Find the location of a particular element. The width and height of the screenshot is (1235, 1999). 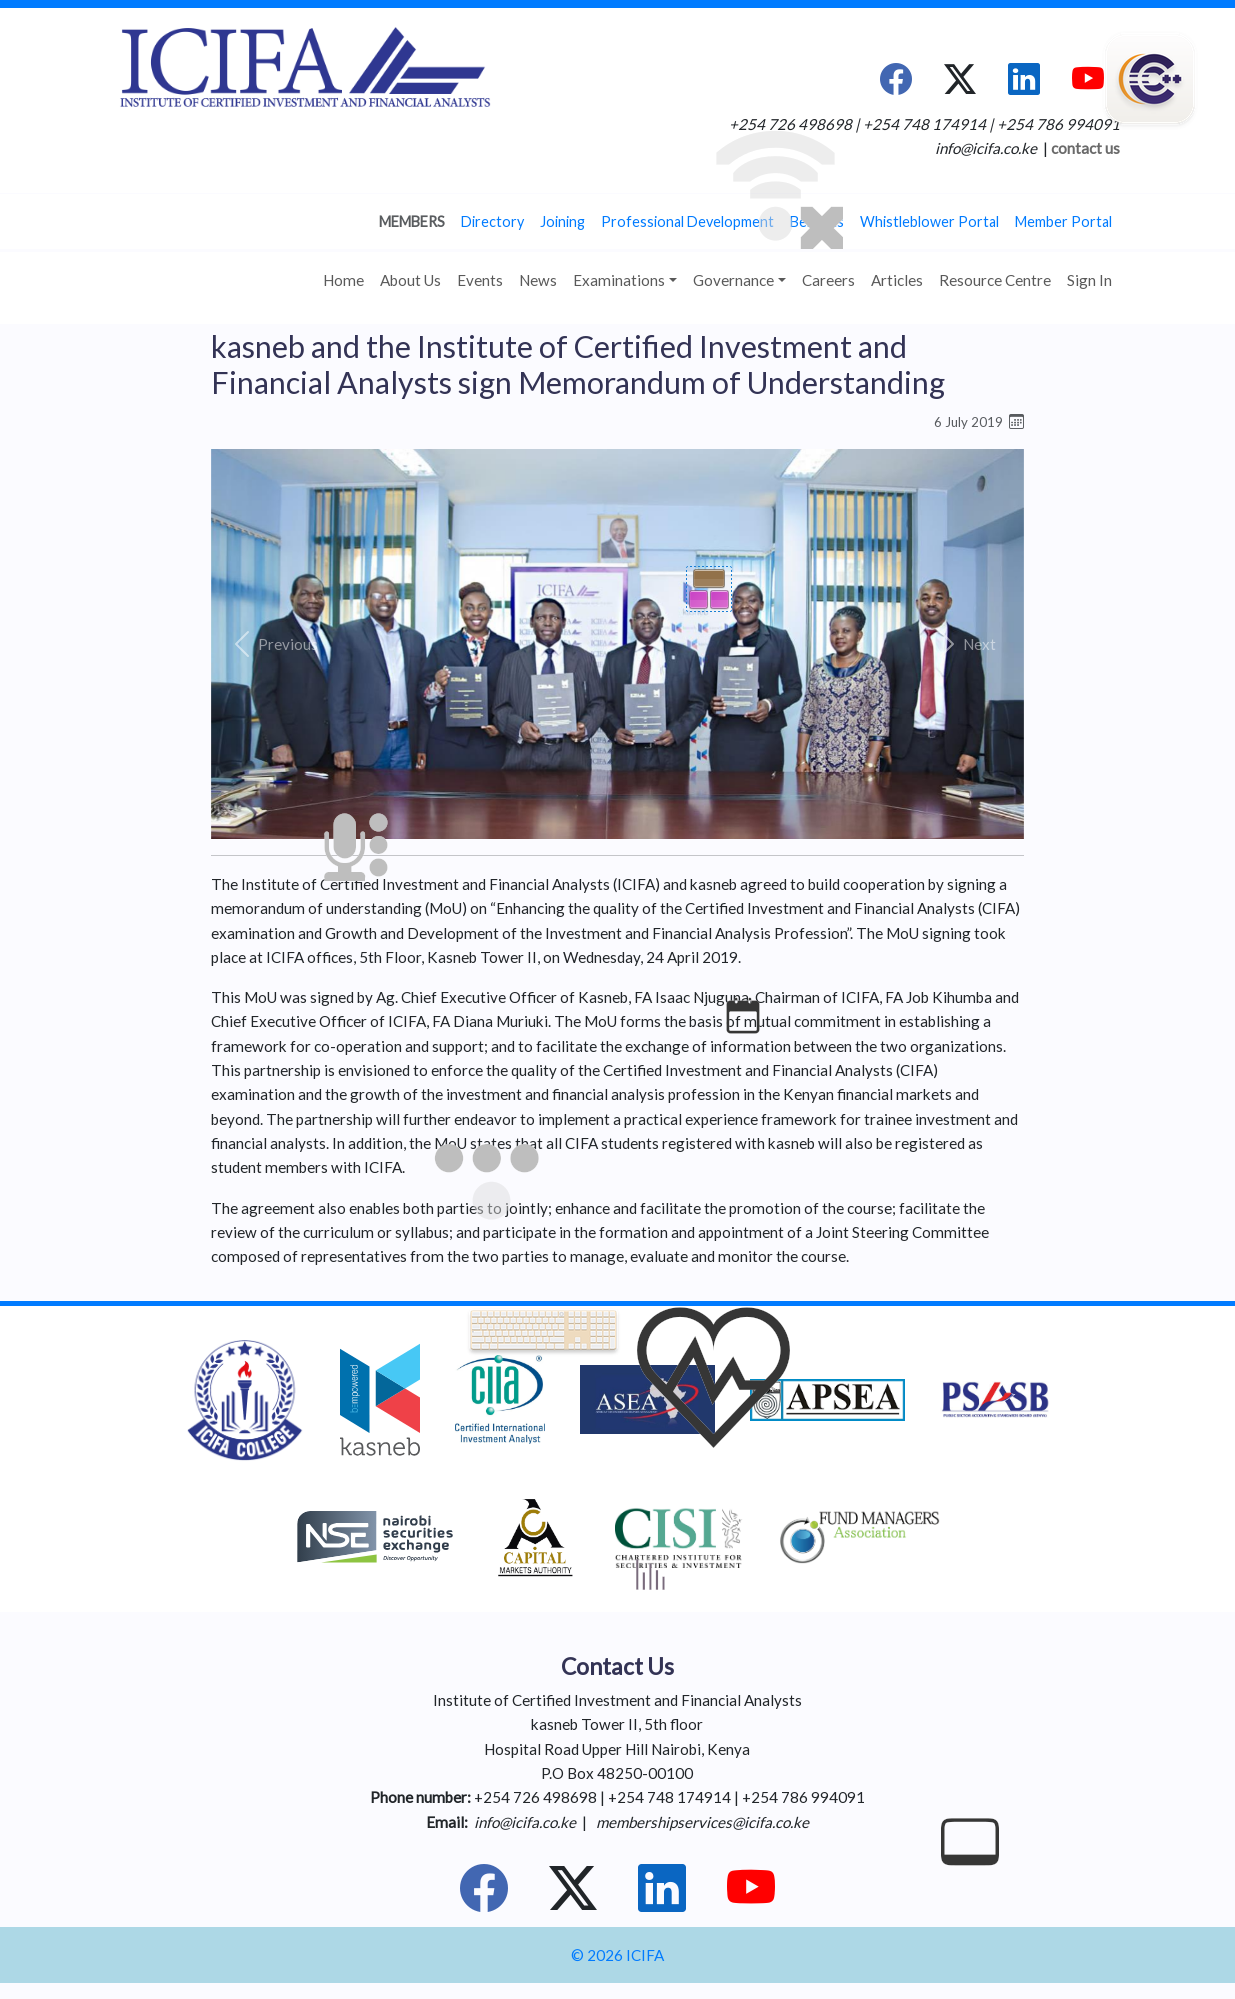

open the photos or gallery app is located at coordinates (970, 1840).